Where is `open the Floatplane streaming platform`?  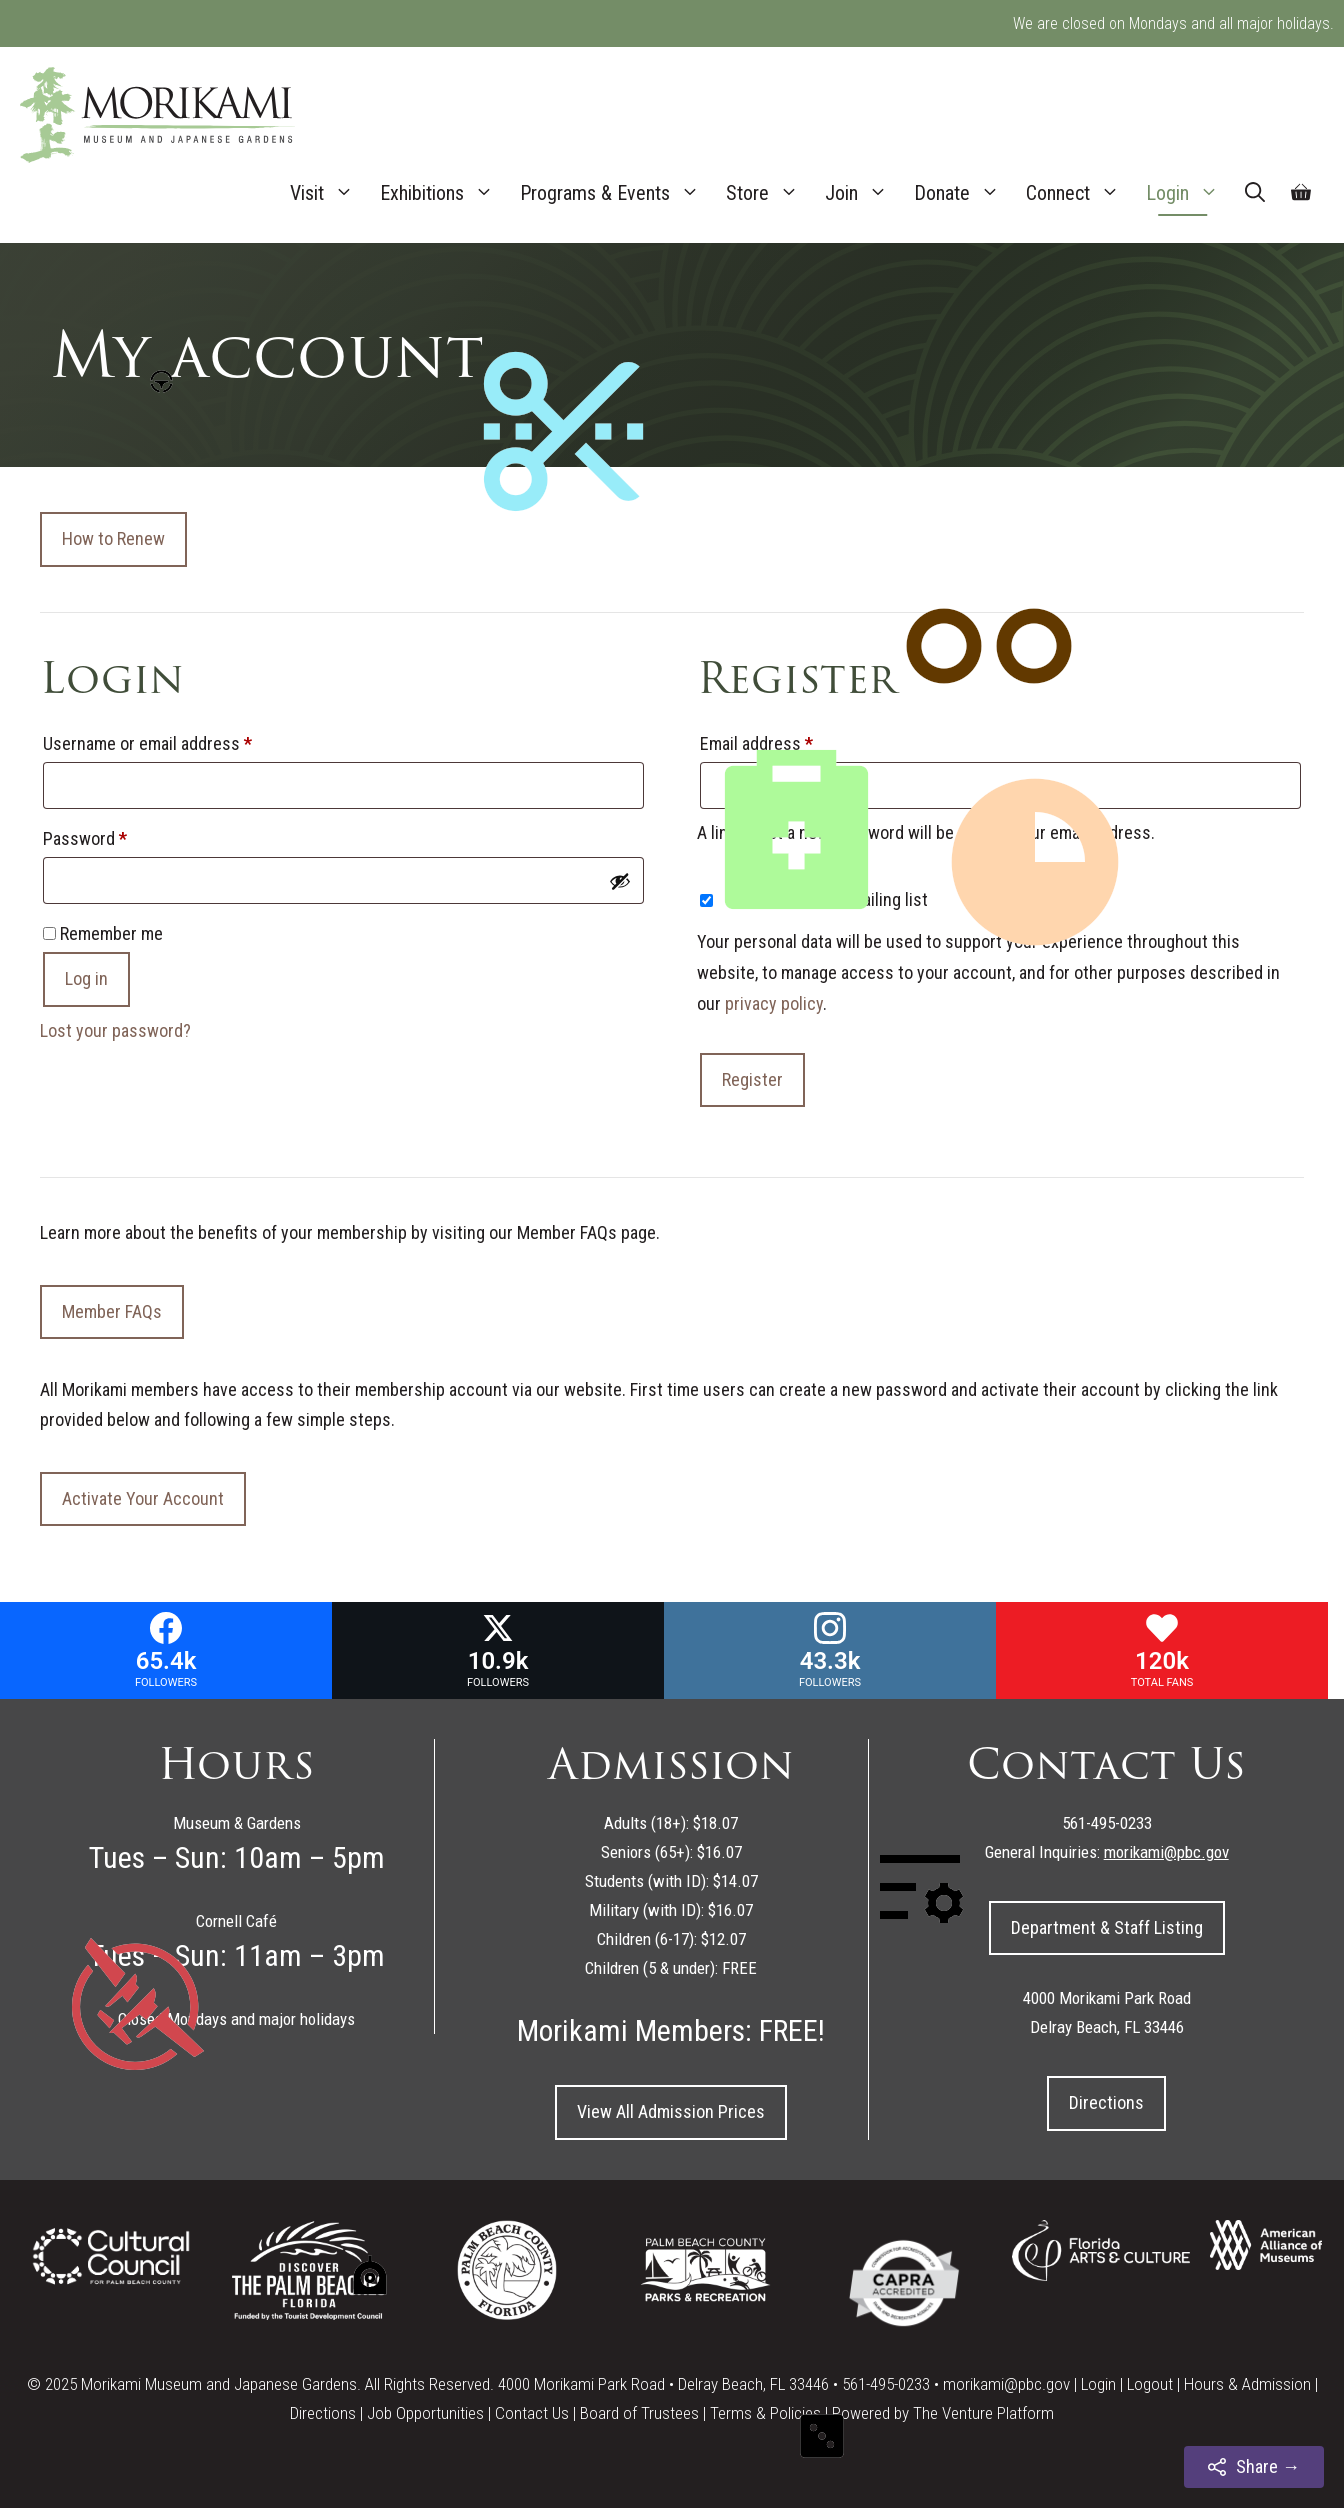
open the Floatplane streaming platform is located at coordinates (138, 2004).